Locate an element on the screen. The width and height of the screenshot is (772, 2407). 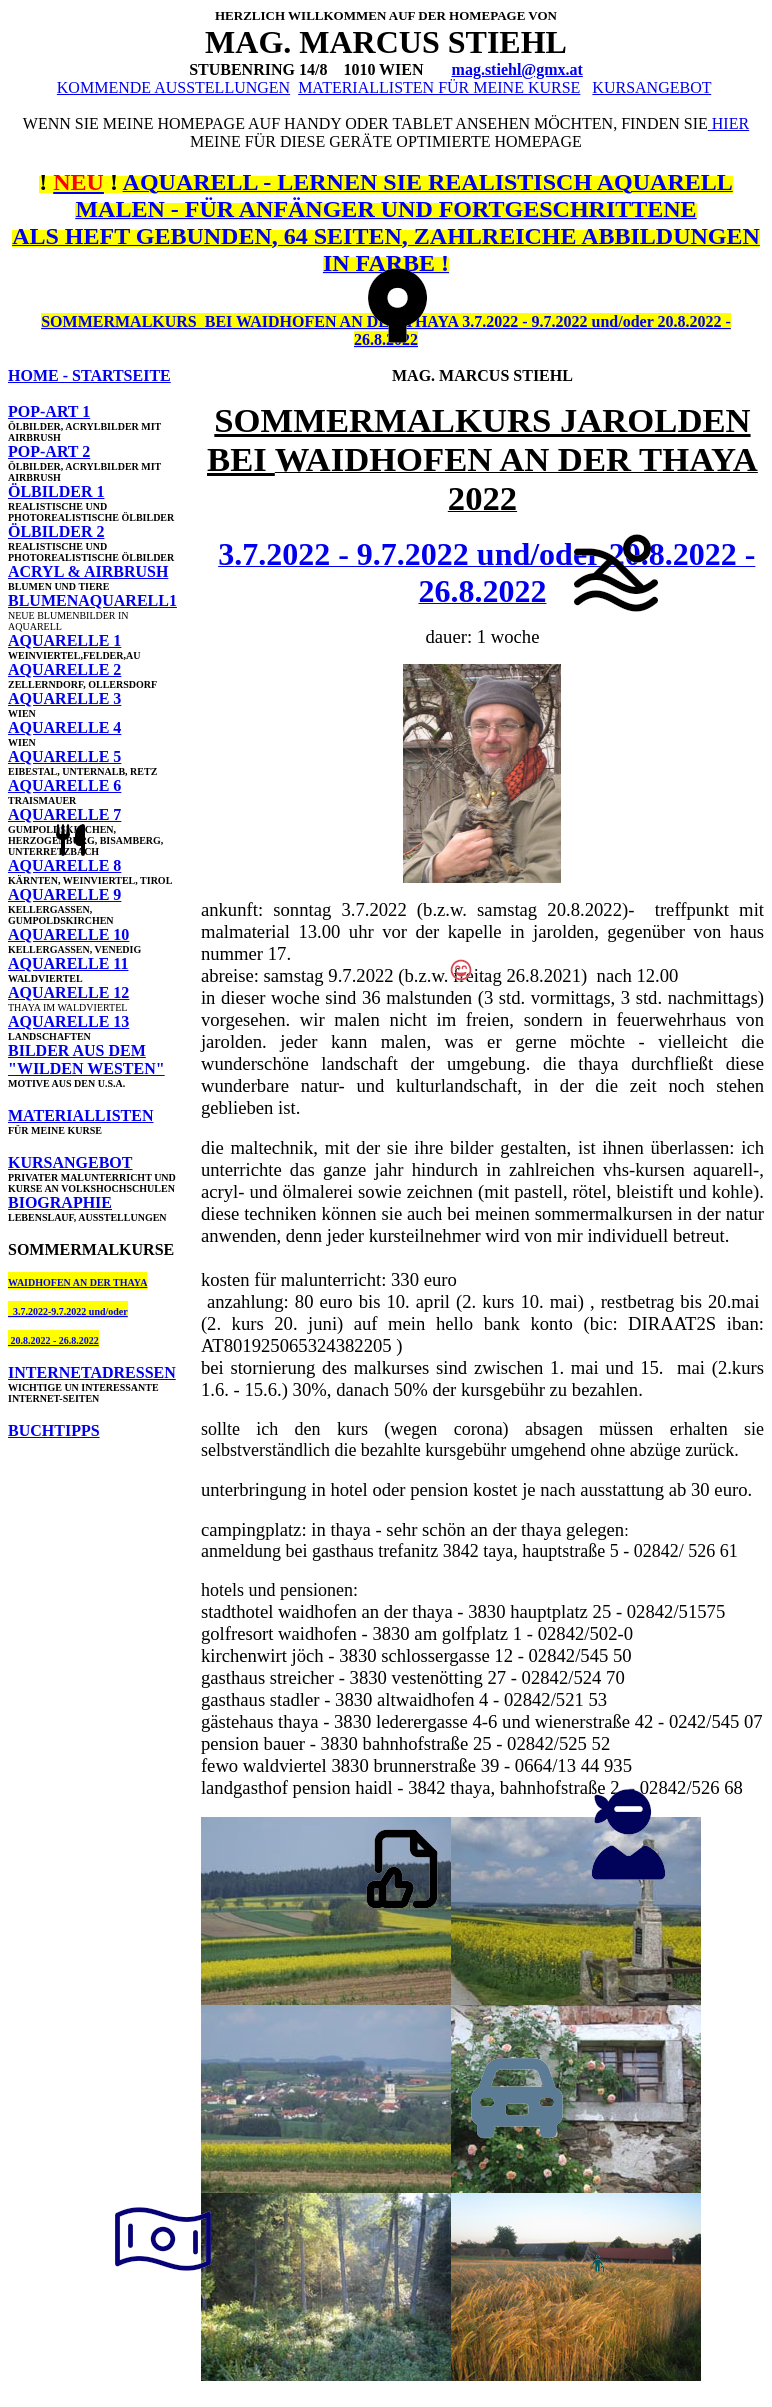
view currency or payment options is located at coordinates (163, 2239).